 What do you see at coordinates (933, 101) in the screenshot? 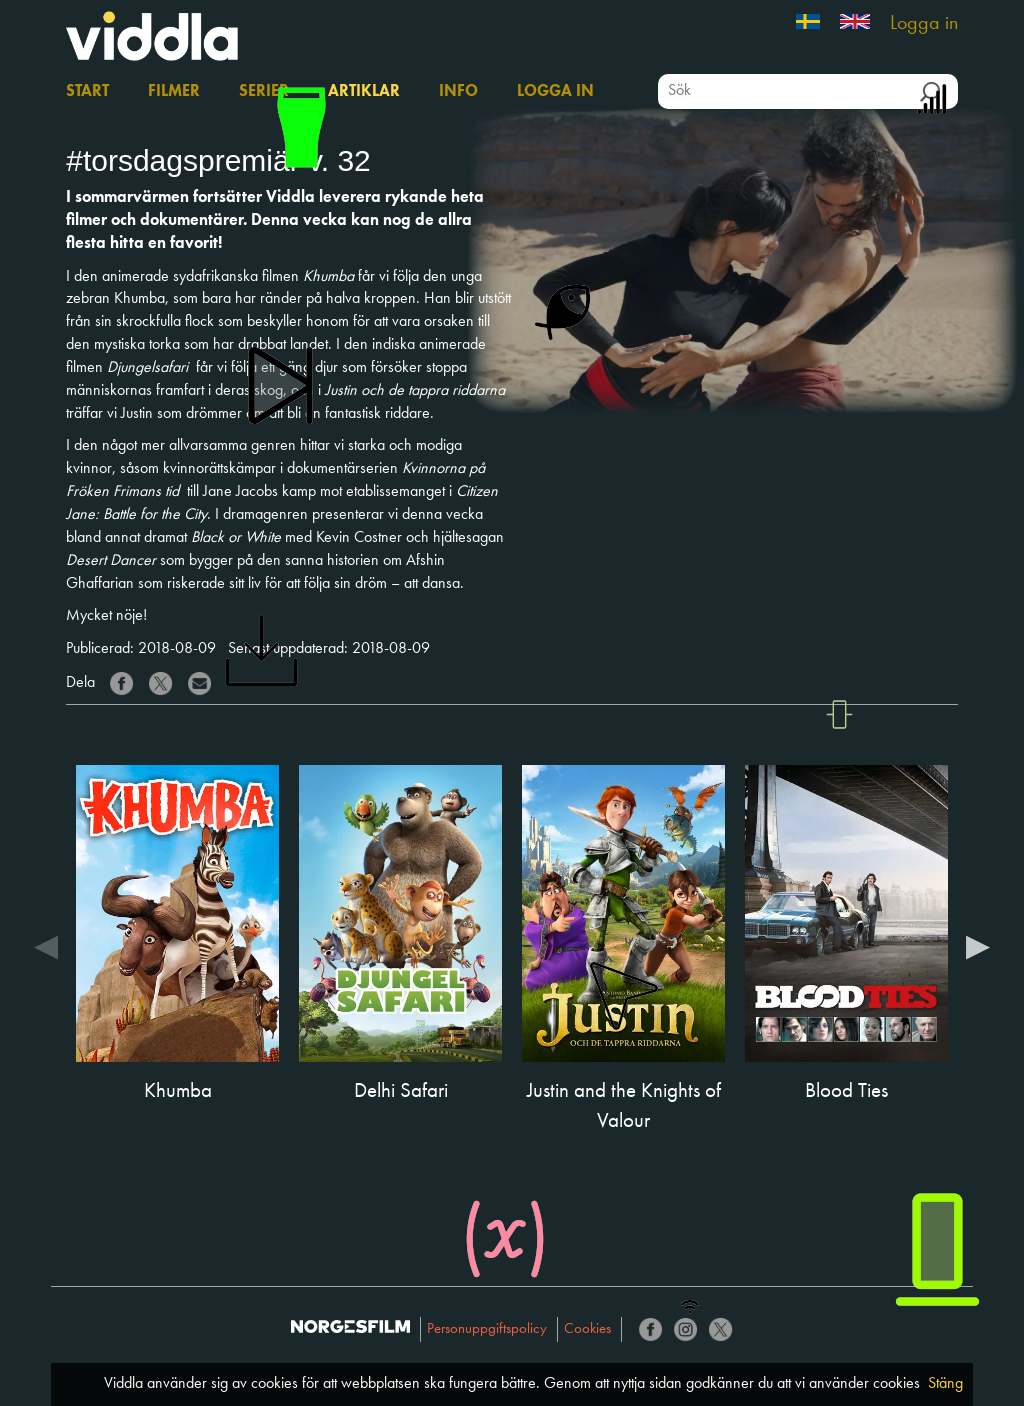
I see `indicates full cellular signal strength` at bounding box center [933, 101].